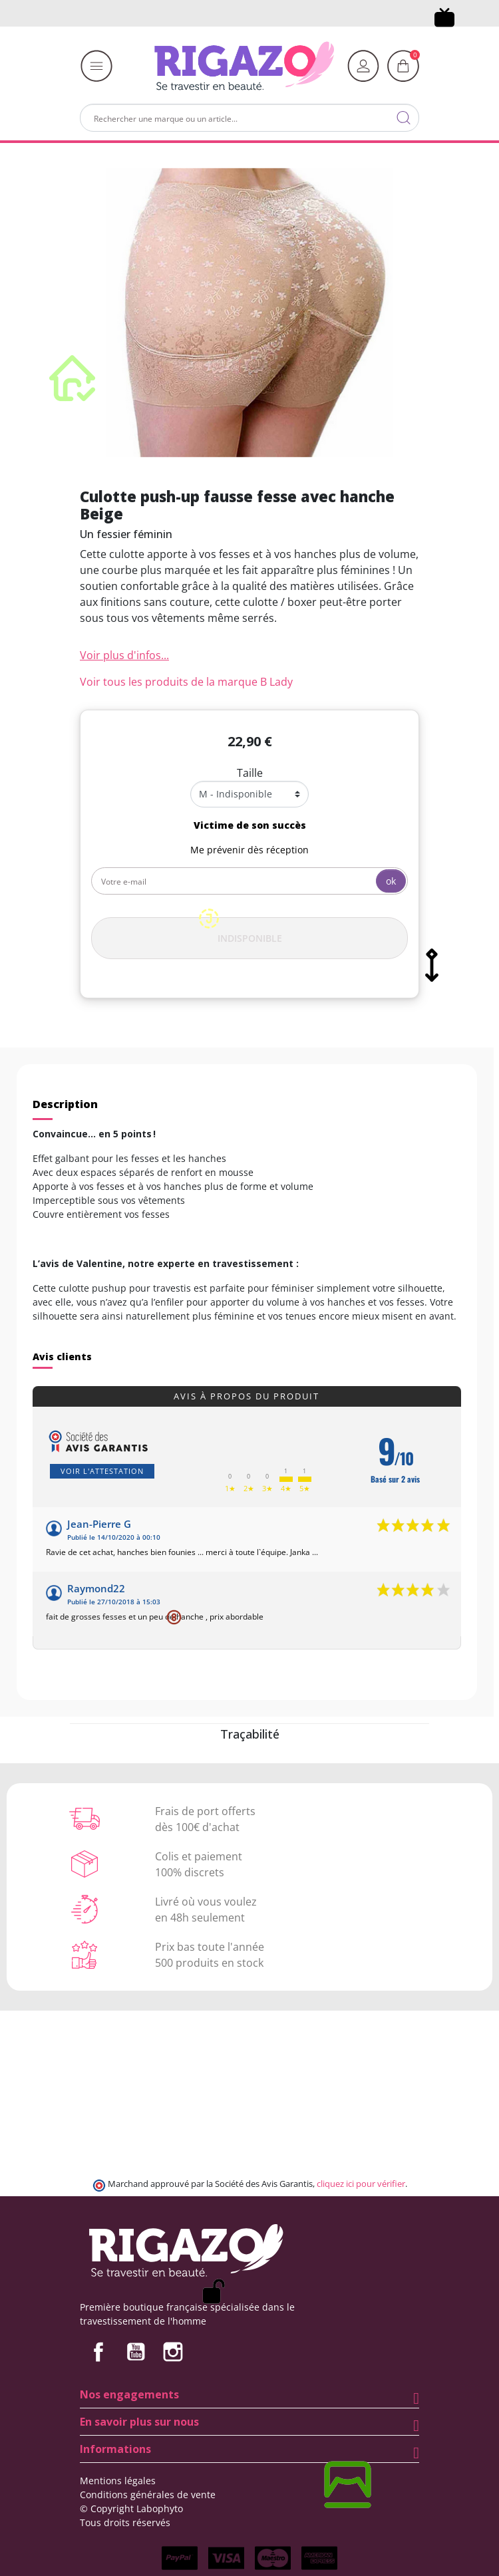  What do you see at coordinates (174, 1617) in the screenshot?
I see `access billiards or pool game` at bounding box center [174, 1617].